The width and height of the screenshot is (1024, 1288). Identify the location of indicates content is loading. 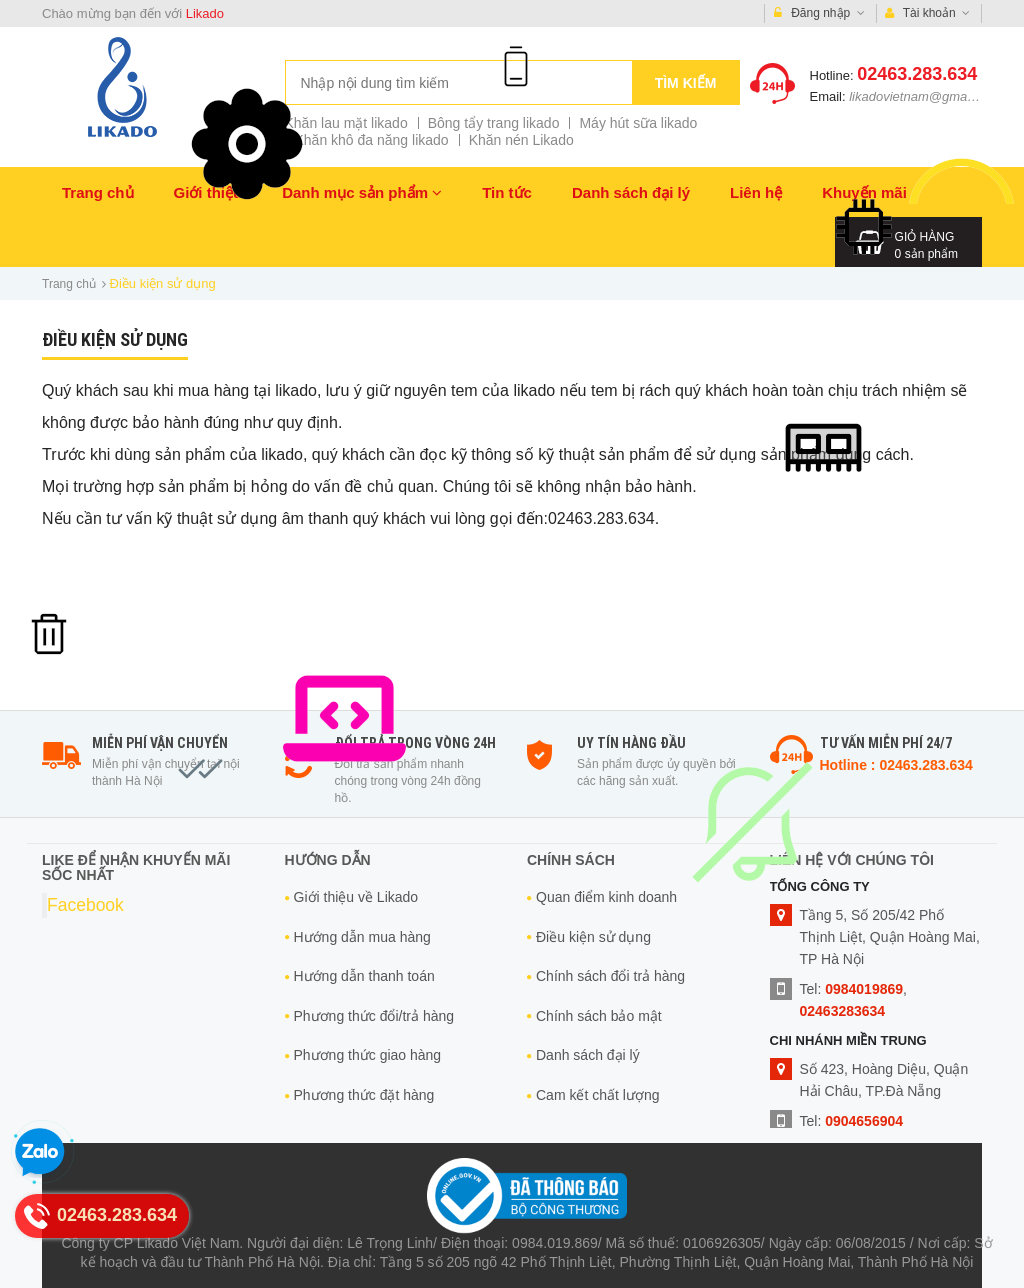
(961, 211).